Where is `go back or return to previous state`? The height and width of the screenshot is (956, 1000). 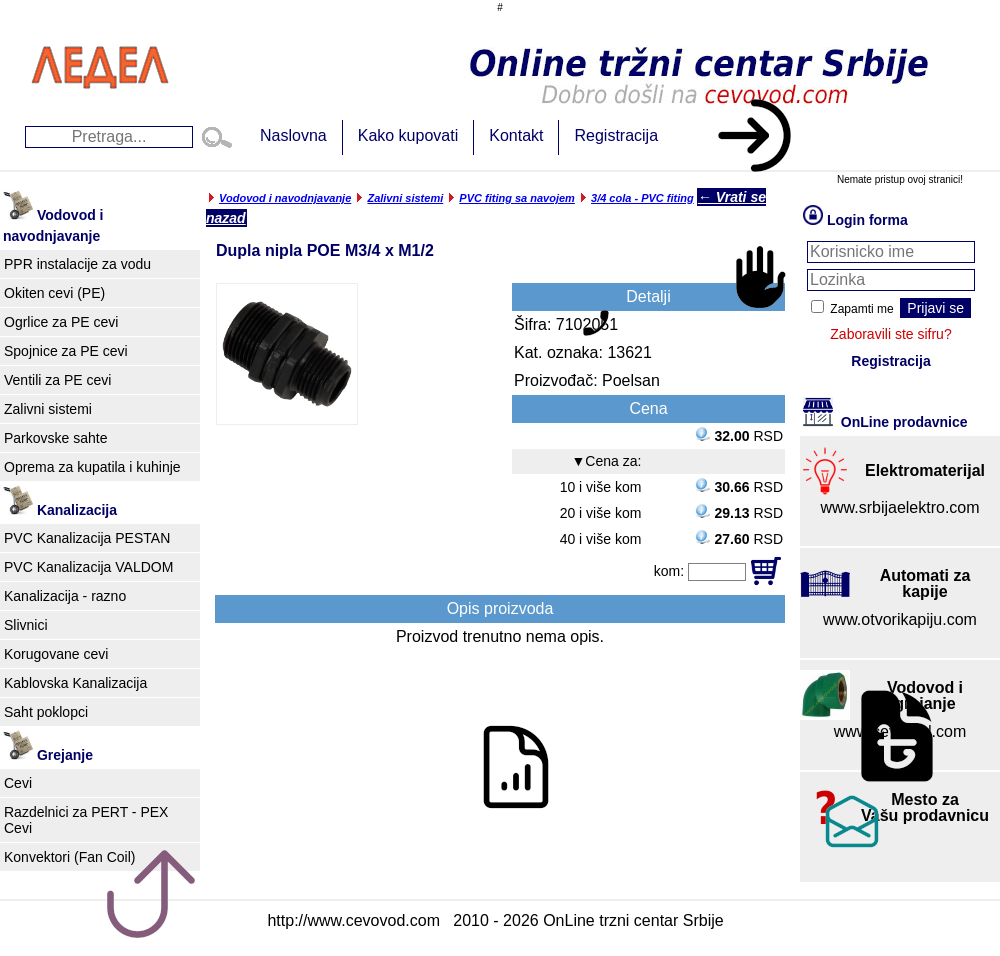
go back or return to previous state is located at coordinates (151, 894).